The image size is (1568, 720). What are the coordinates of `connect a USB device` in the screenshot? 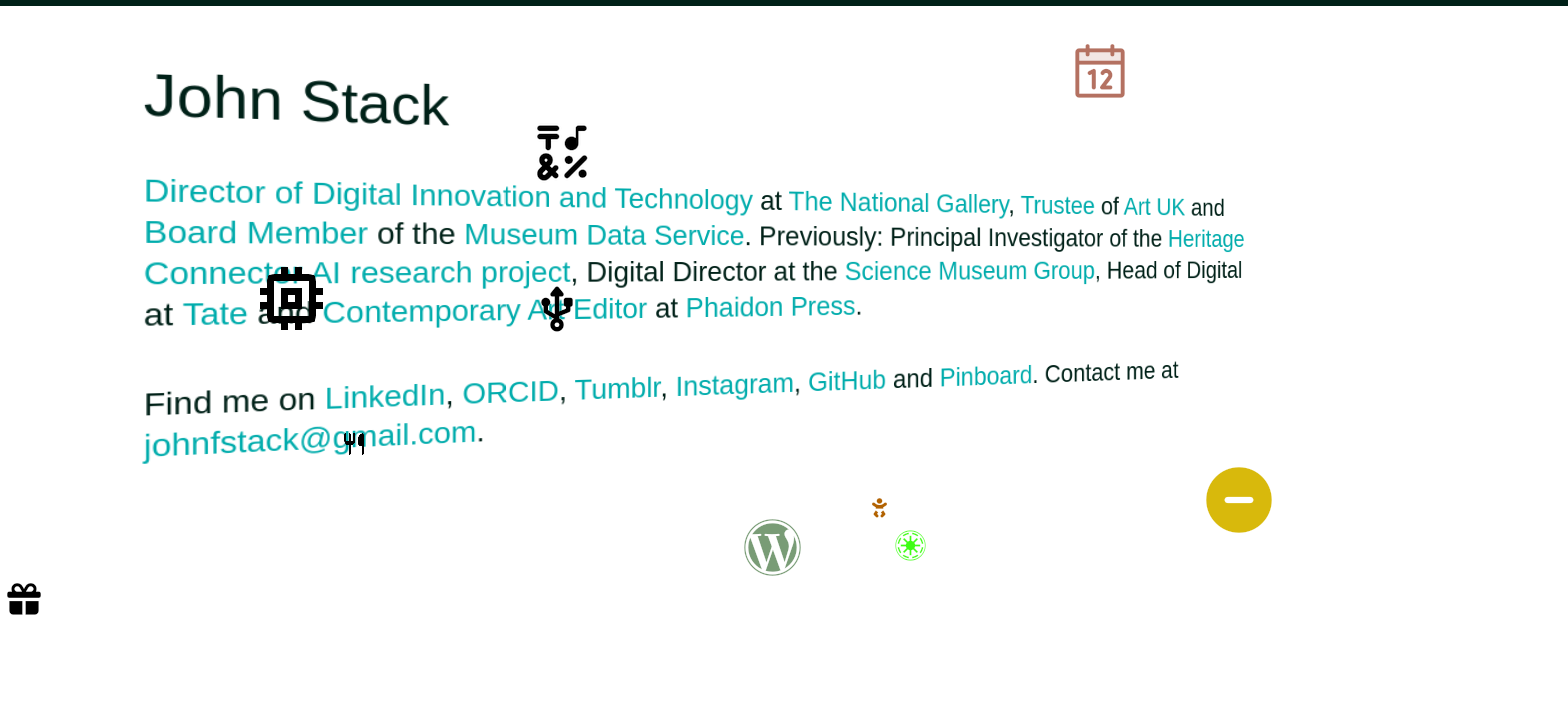 It's located at (557, 309).